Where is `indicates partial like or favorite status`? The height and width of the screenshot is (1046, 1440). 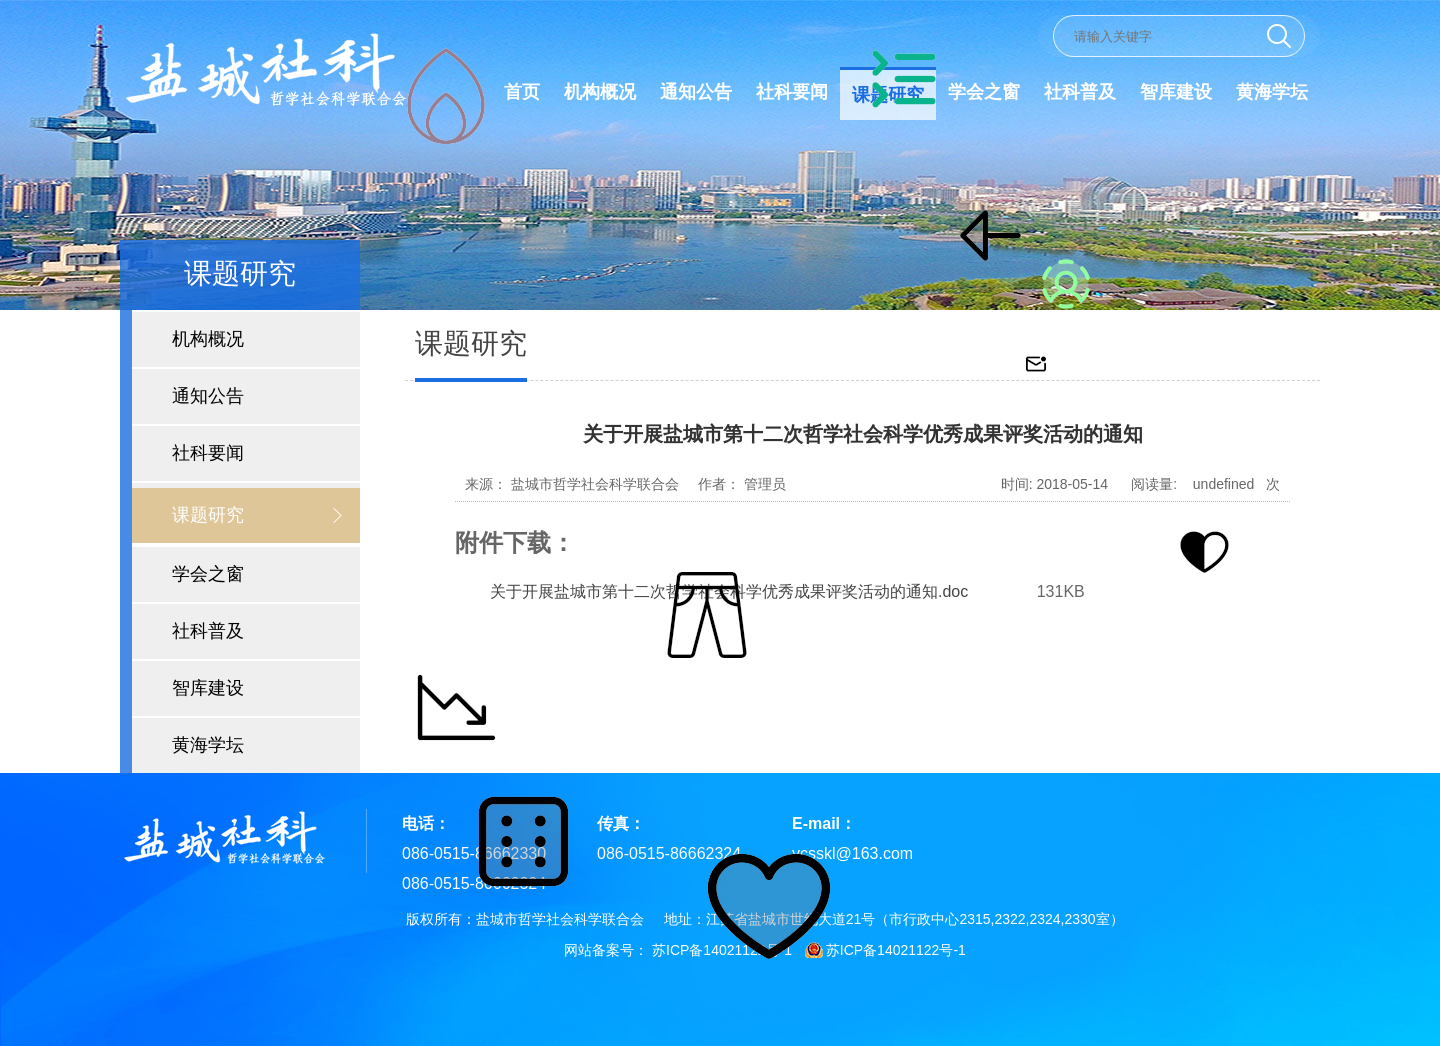
indicates partial like or favorite status is located at coordinates (1204, 550).